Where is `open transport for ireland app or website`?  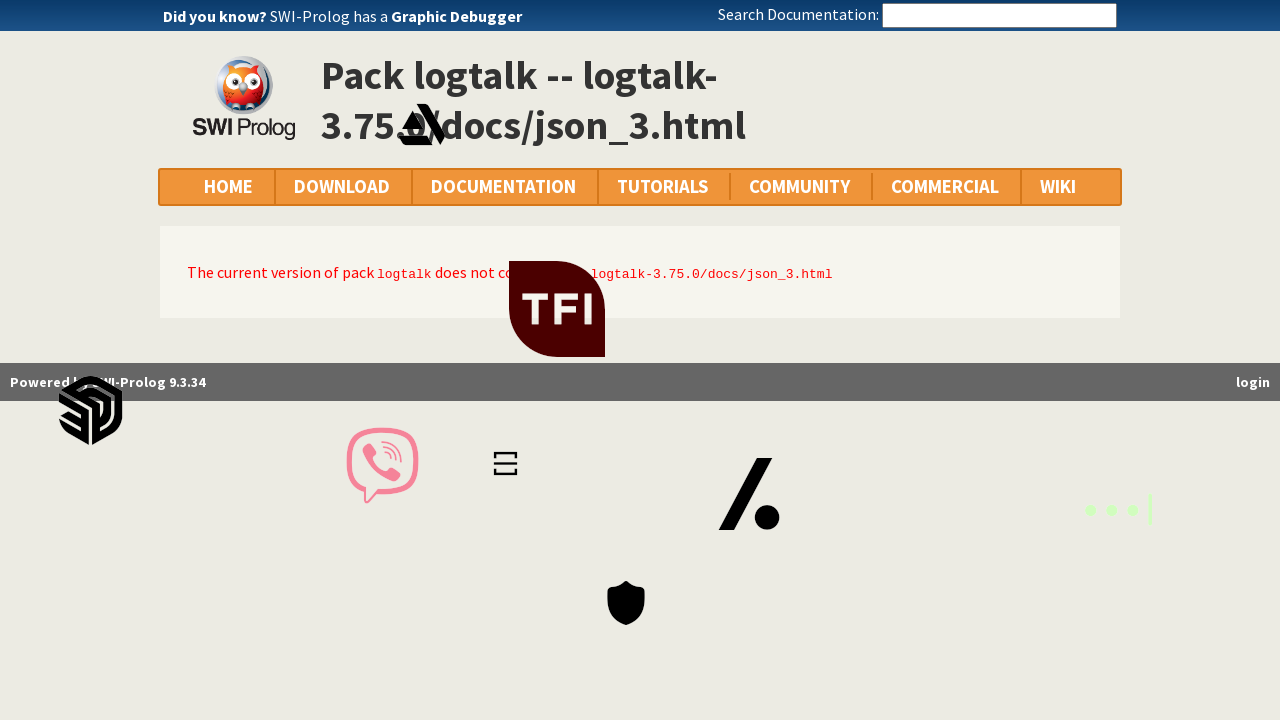
open transport for ireland app or website is located at coordinates (557, 309).